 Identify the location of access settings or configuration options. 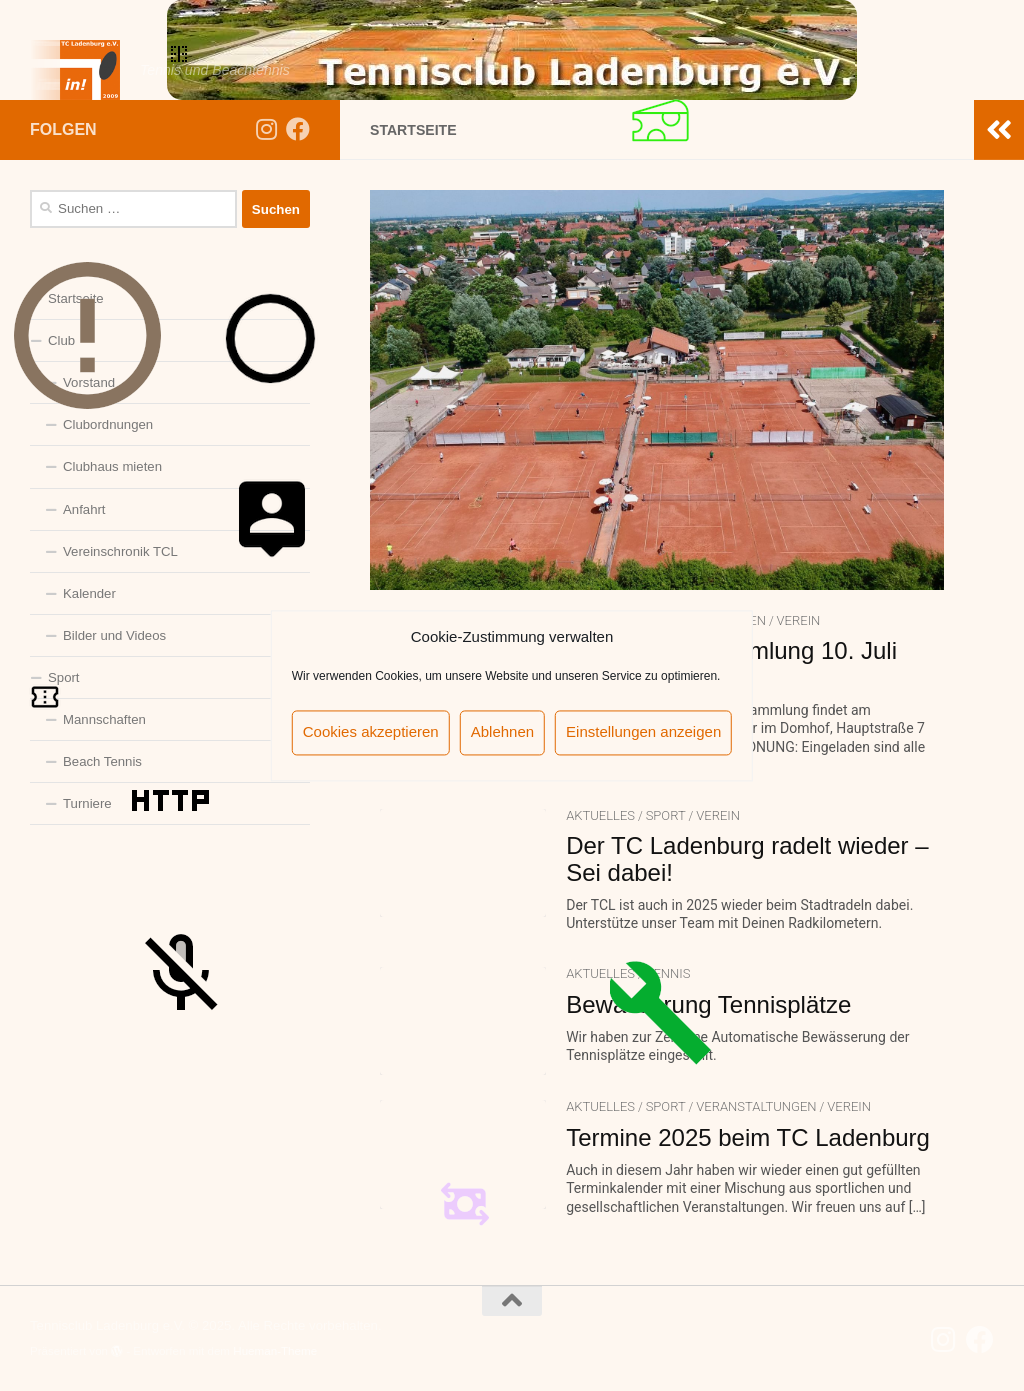
(662, 1013).